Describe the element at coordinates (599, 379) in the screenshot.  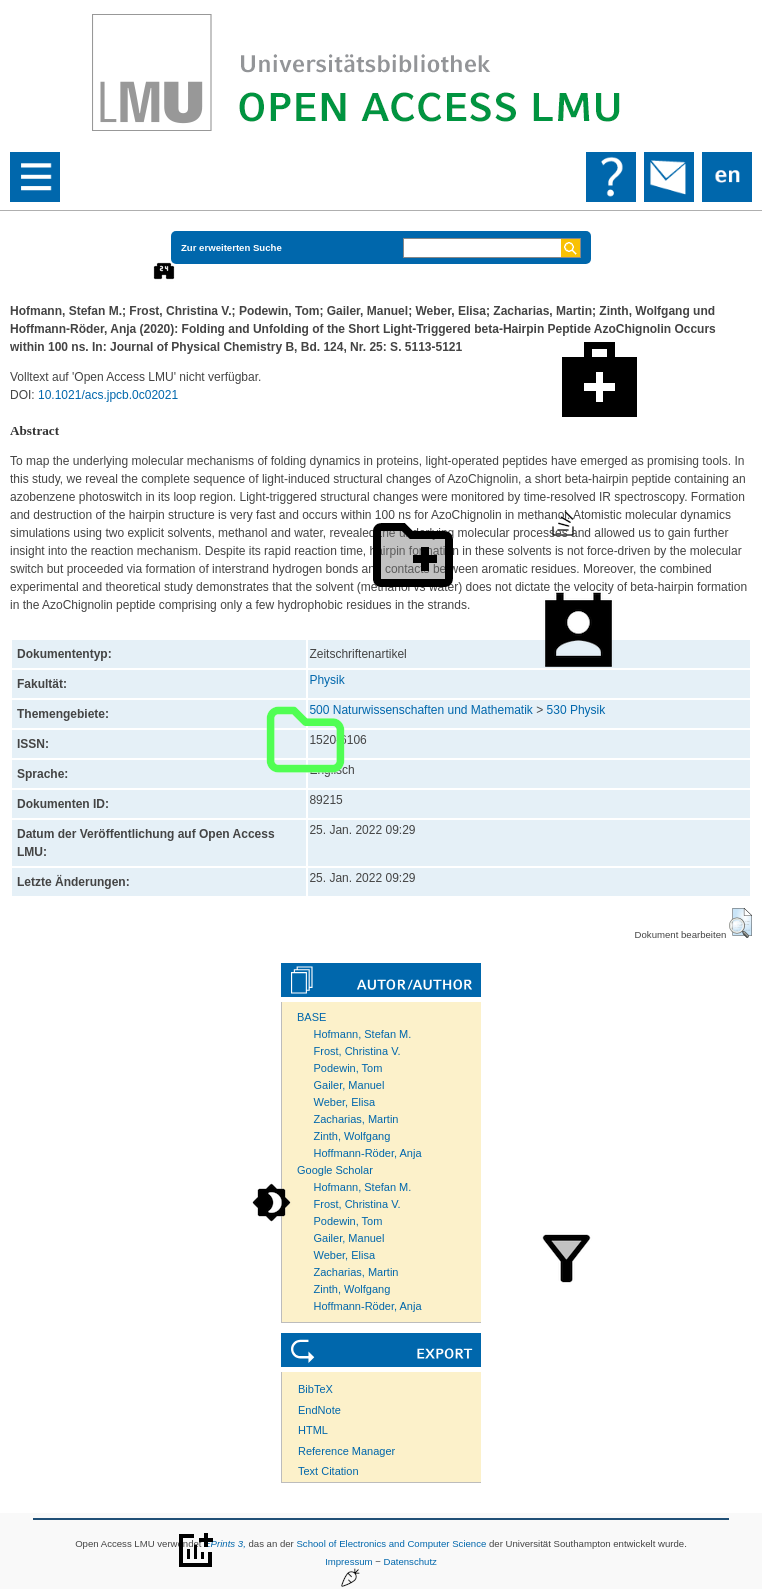
I see `access medical services or healthcare options` at that location.